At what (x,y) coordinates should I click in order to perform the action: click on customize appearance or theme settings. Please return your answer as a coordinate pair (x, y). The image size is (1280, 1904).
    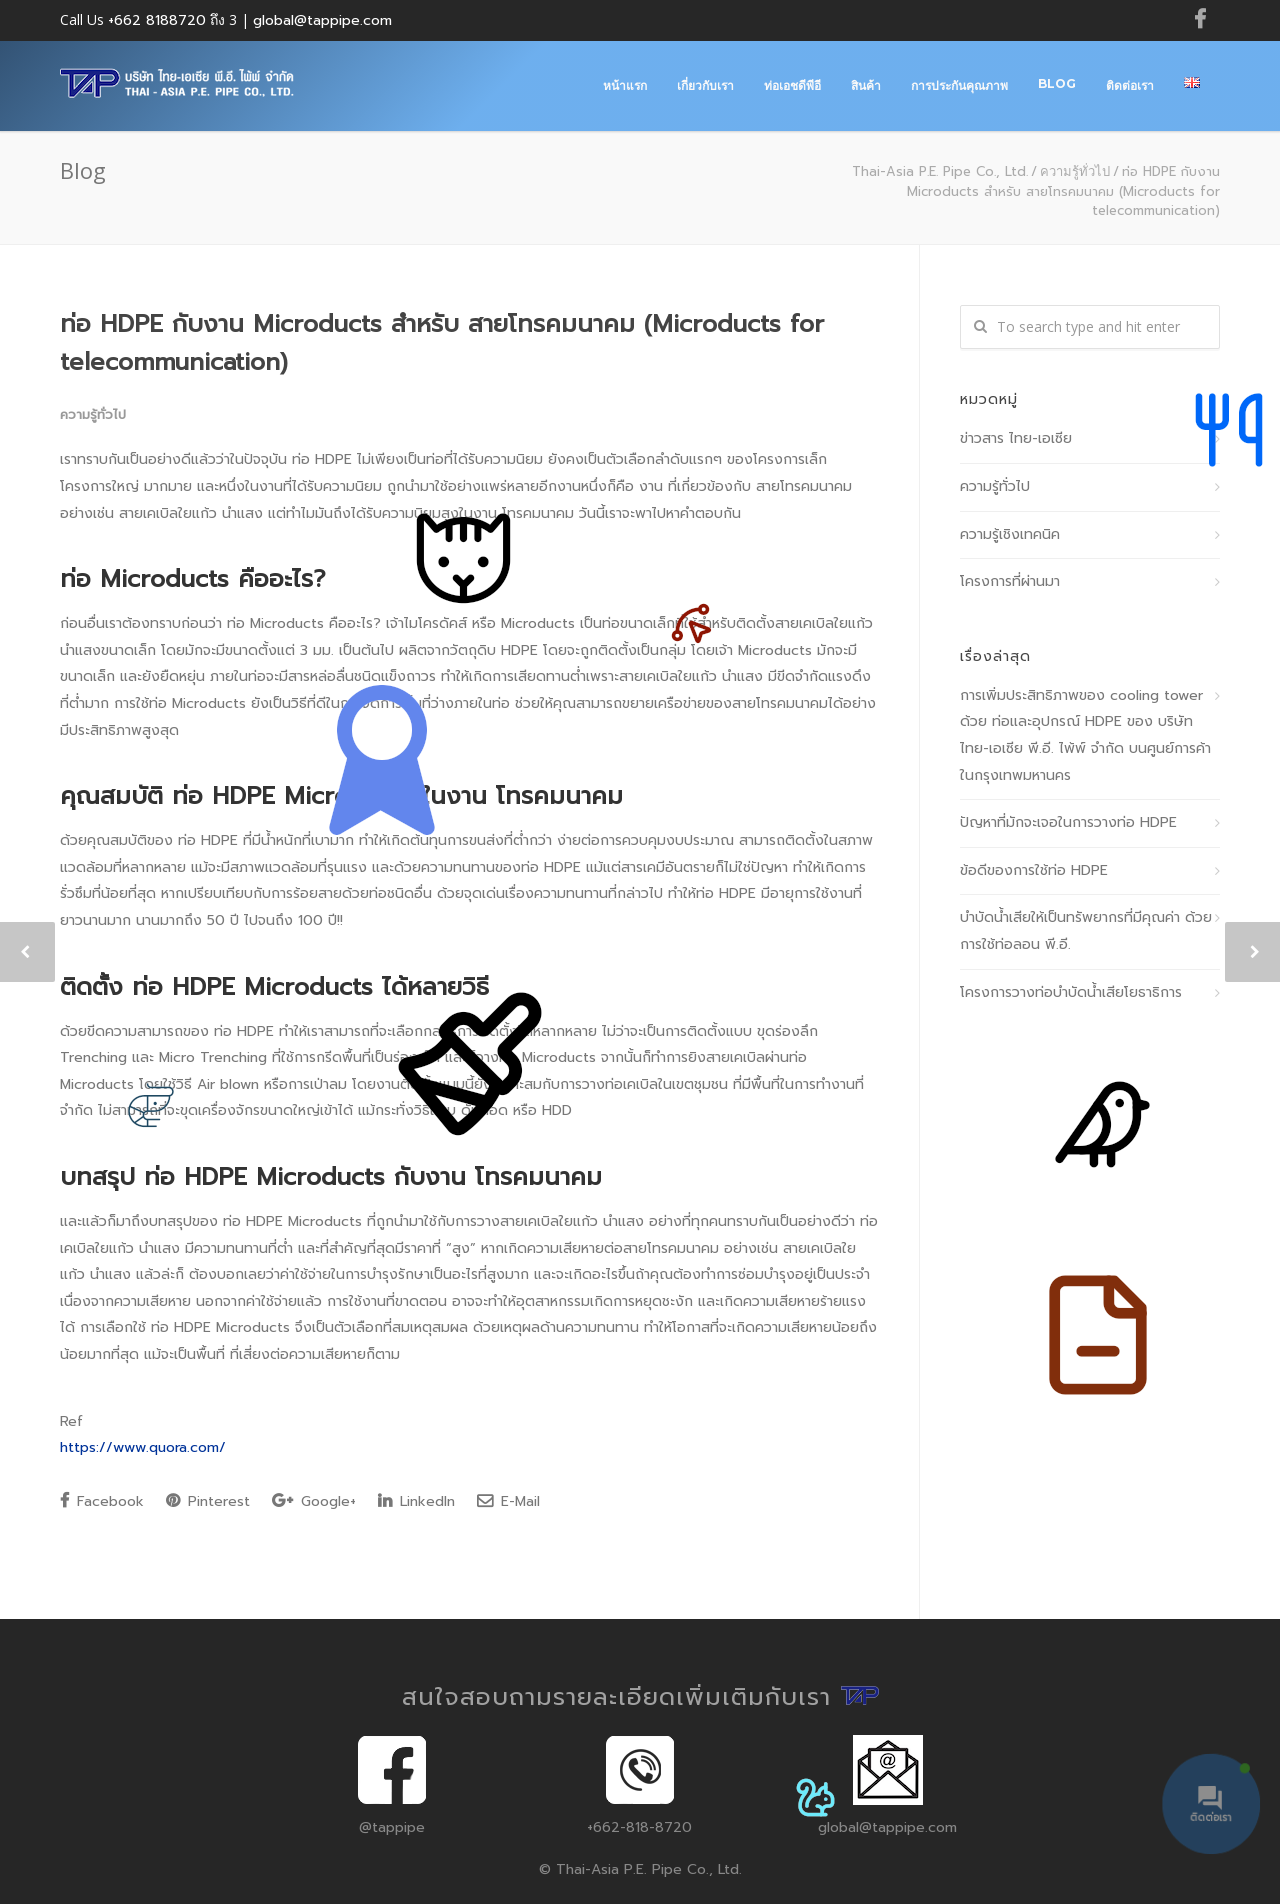
    Looking at the image, I should click on (470, 1064).